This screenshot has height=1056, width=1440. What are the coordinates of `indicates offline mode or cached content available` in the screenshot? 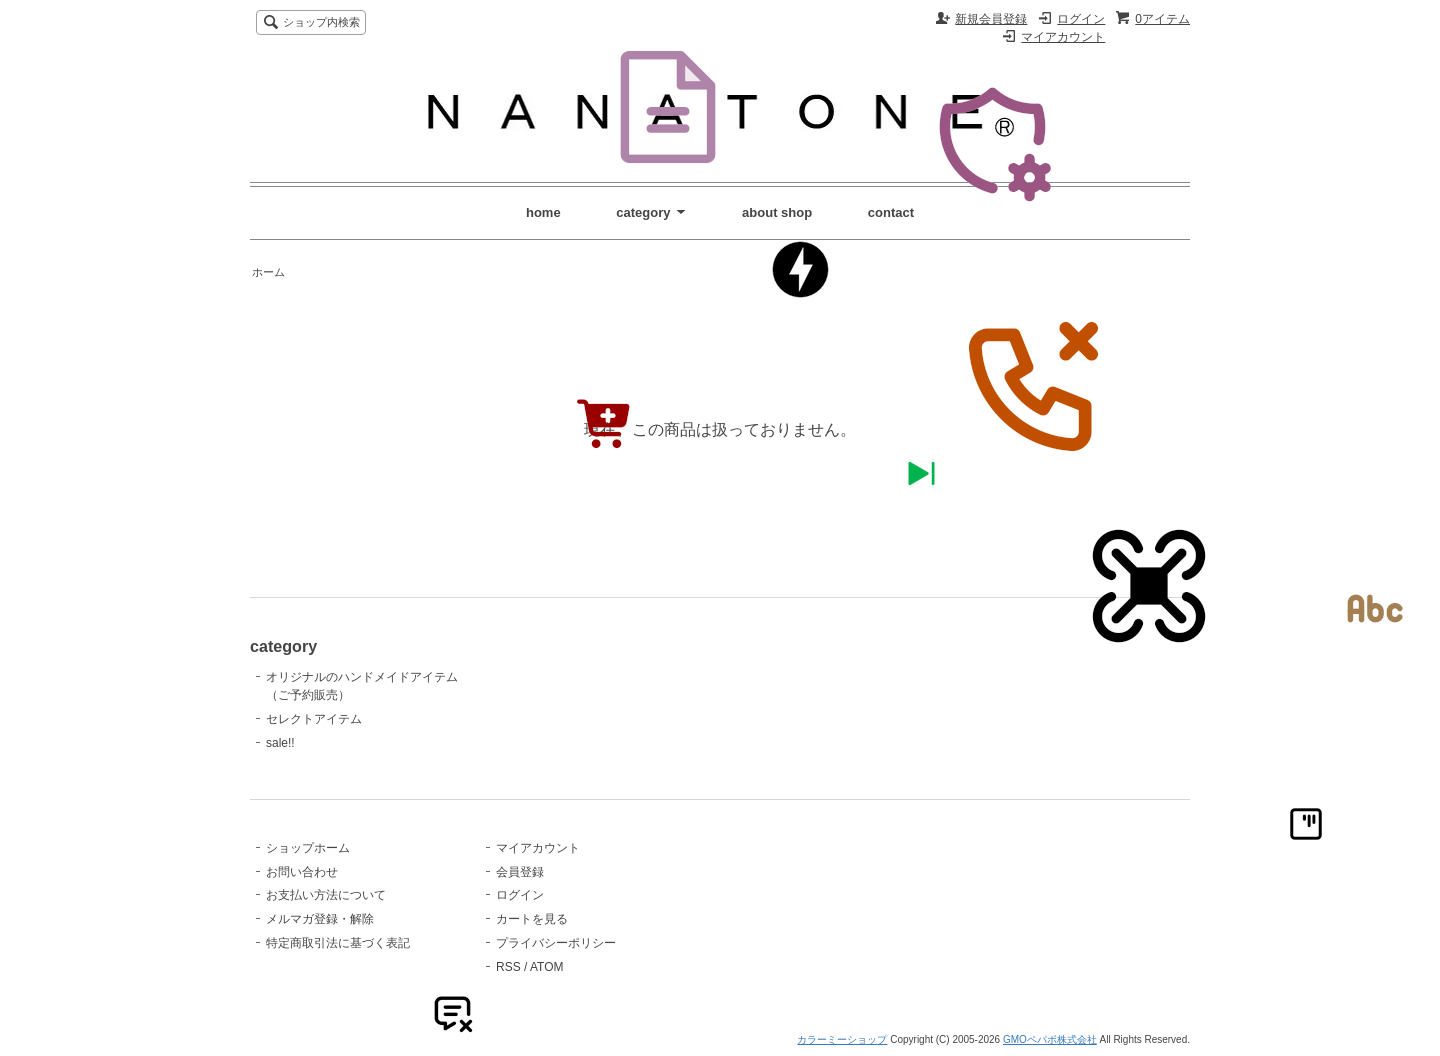 It's located at (800, 269).